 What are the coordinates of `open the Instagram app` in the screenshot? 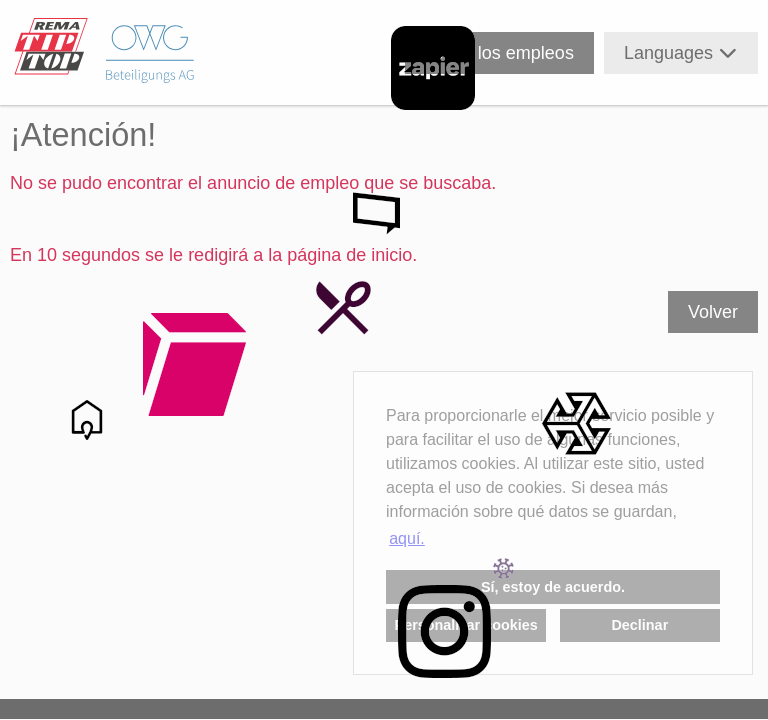 It's located at (444, 631).